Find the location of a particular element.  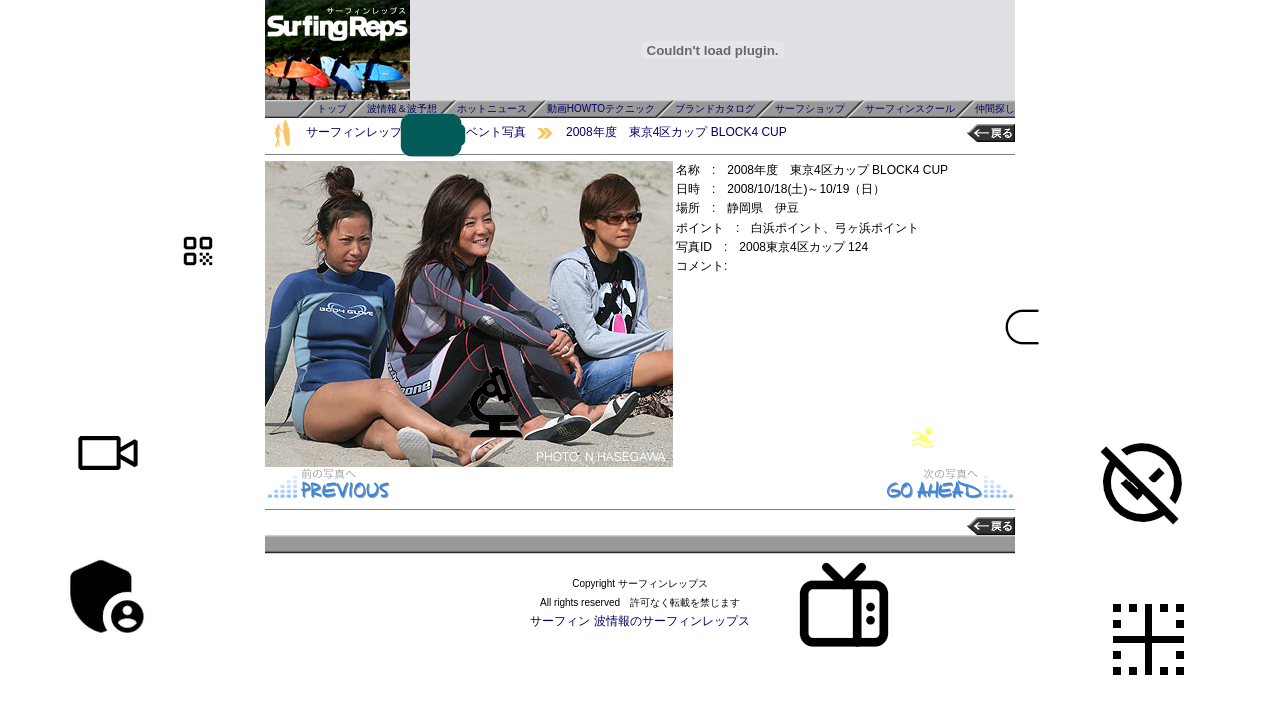

indicates content is unpublished or hidden from public view is located at coordinates (1142, 482).